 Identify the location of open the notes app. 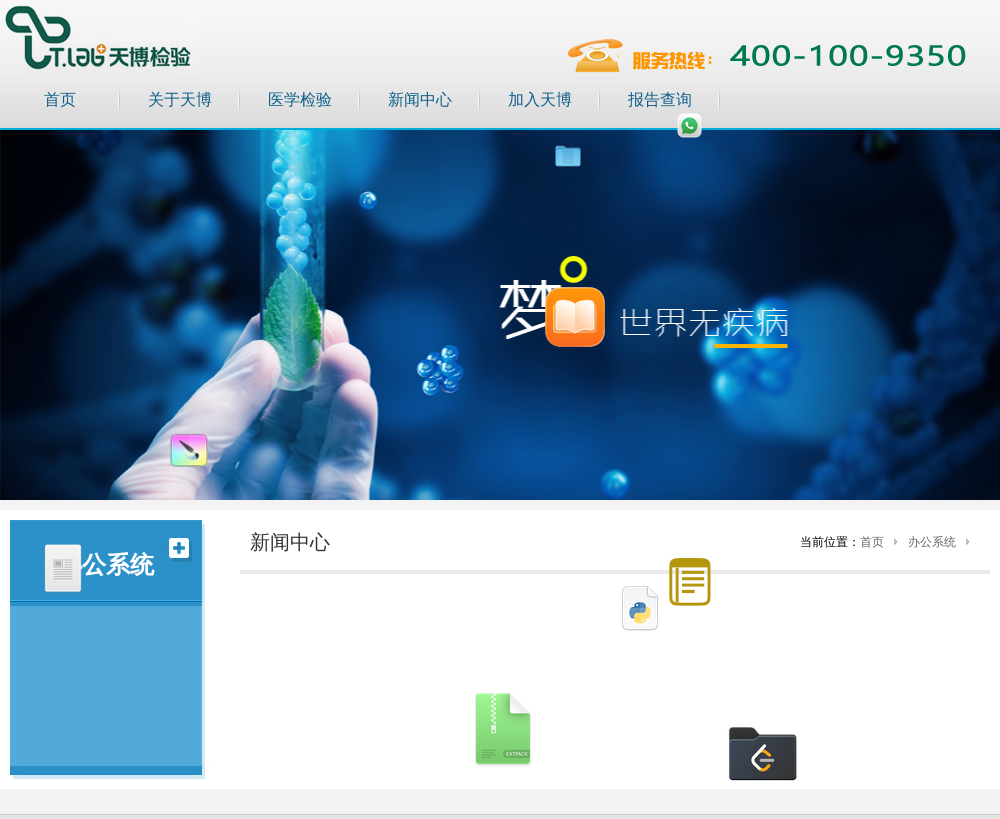
(691, 583).